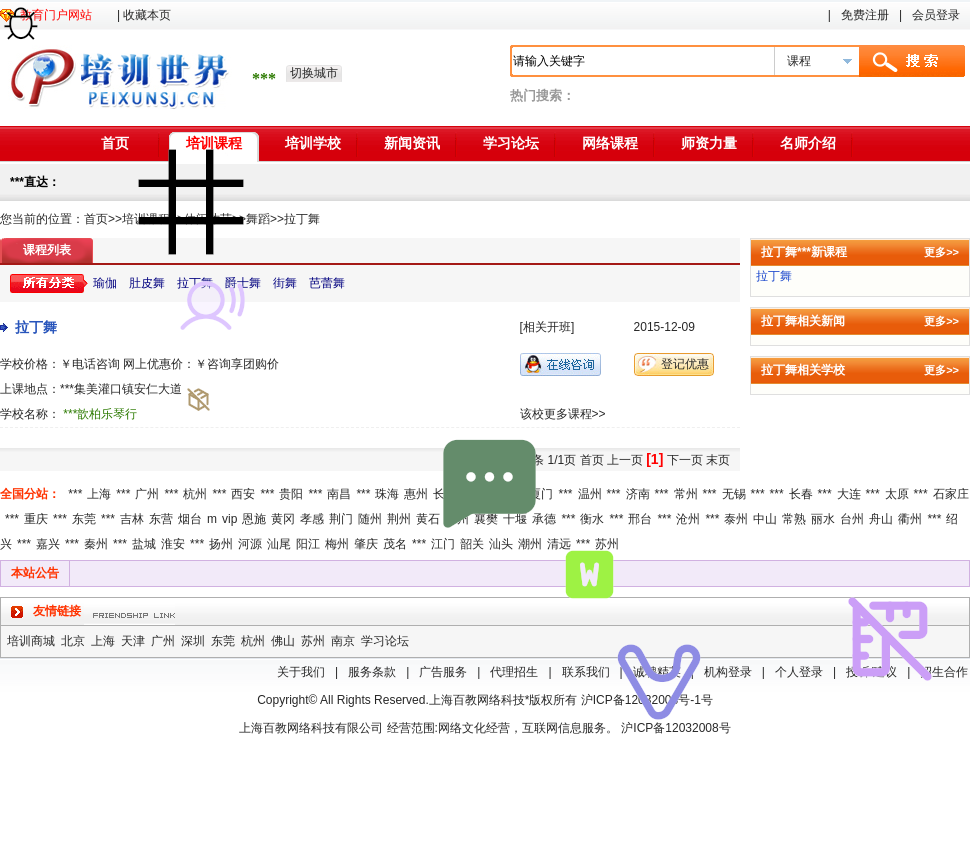 The image size is (970, 842). Describe the element at coordinates (211, 305) in the screenshot. I see `user is speaking or broadcasting audio` at that location.